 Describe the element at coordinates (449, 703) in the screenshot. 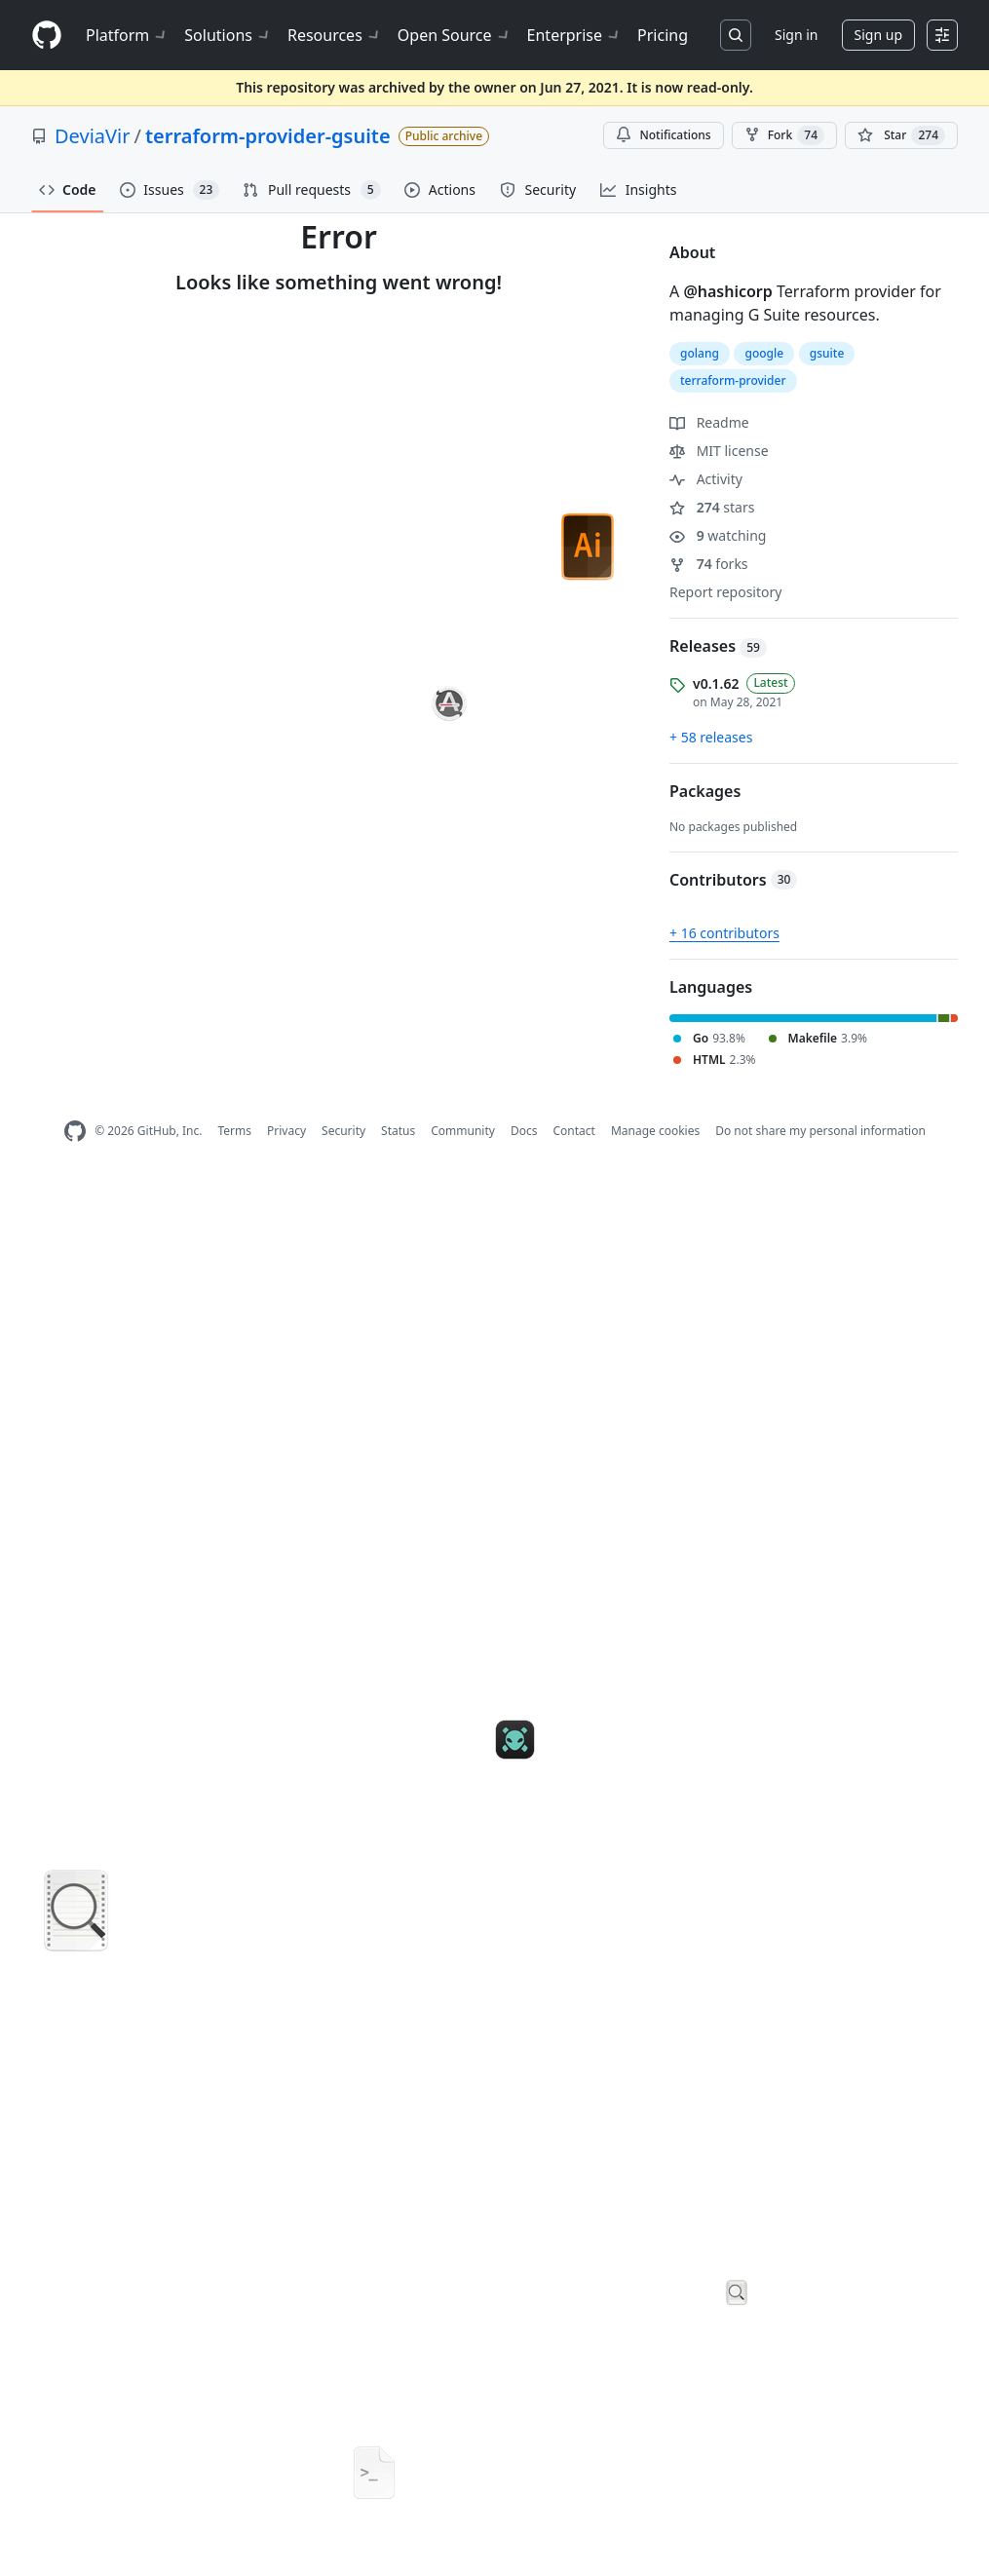

I see `open the software updater application` at that location.